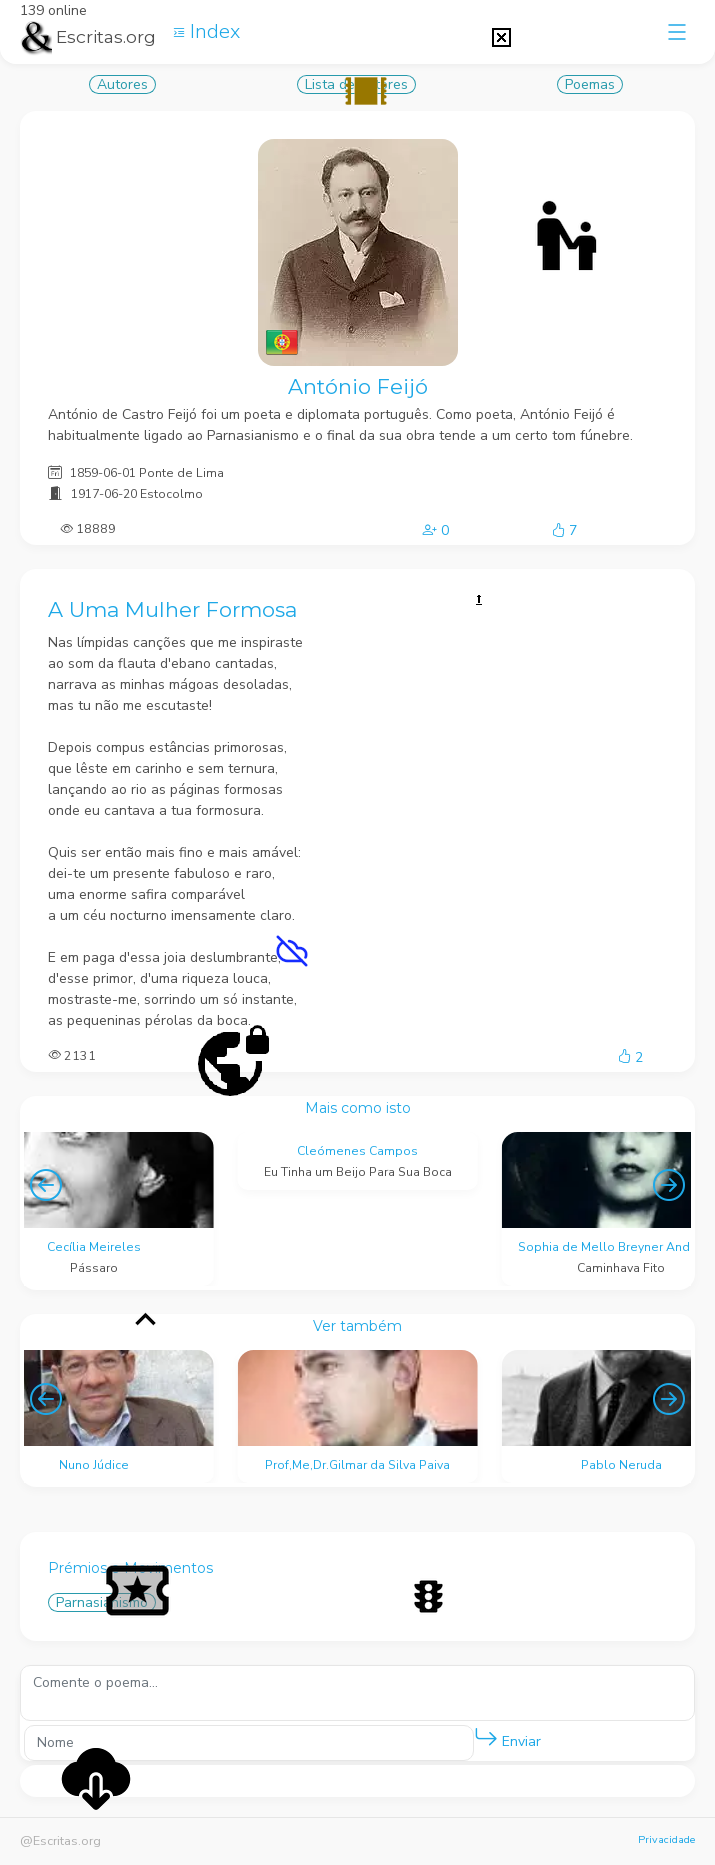 This screenshot has height=1865, width=715. Describe the element at coordinates (366, 91) in the screenshot. I see `view rug or carpet products` at that location.